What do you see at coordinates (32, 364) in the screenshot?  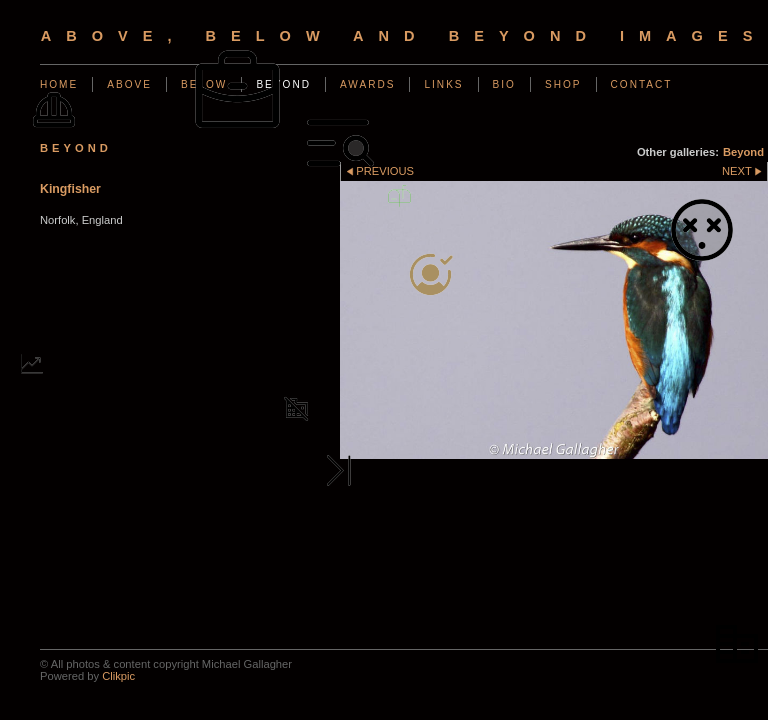 I see `view analytics or performance trends` at bounding box center [32, 364].